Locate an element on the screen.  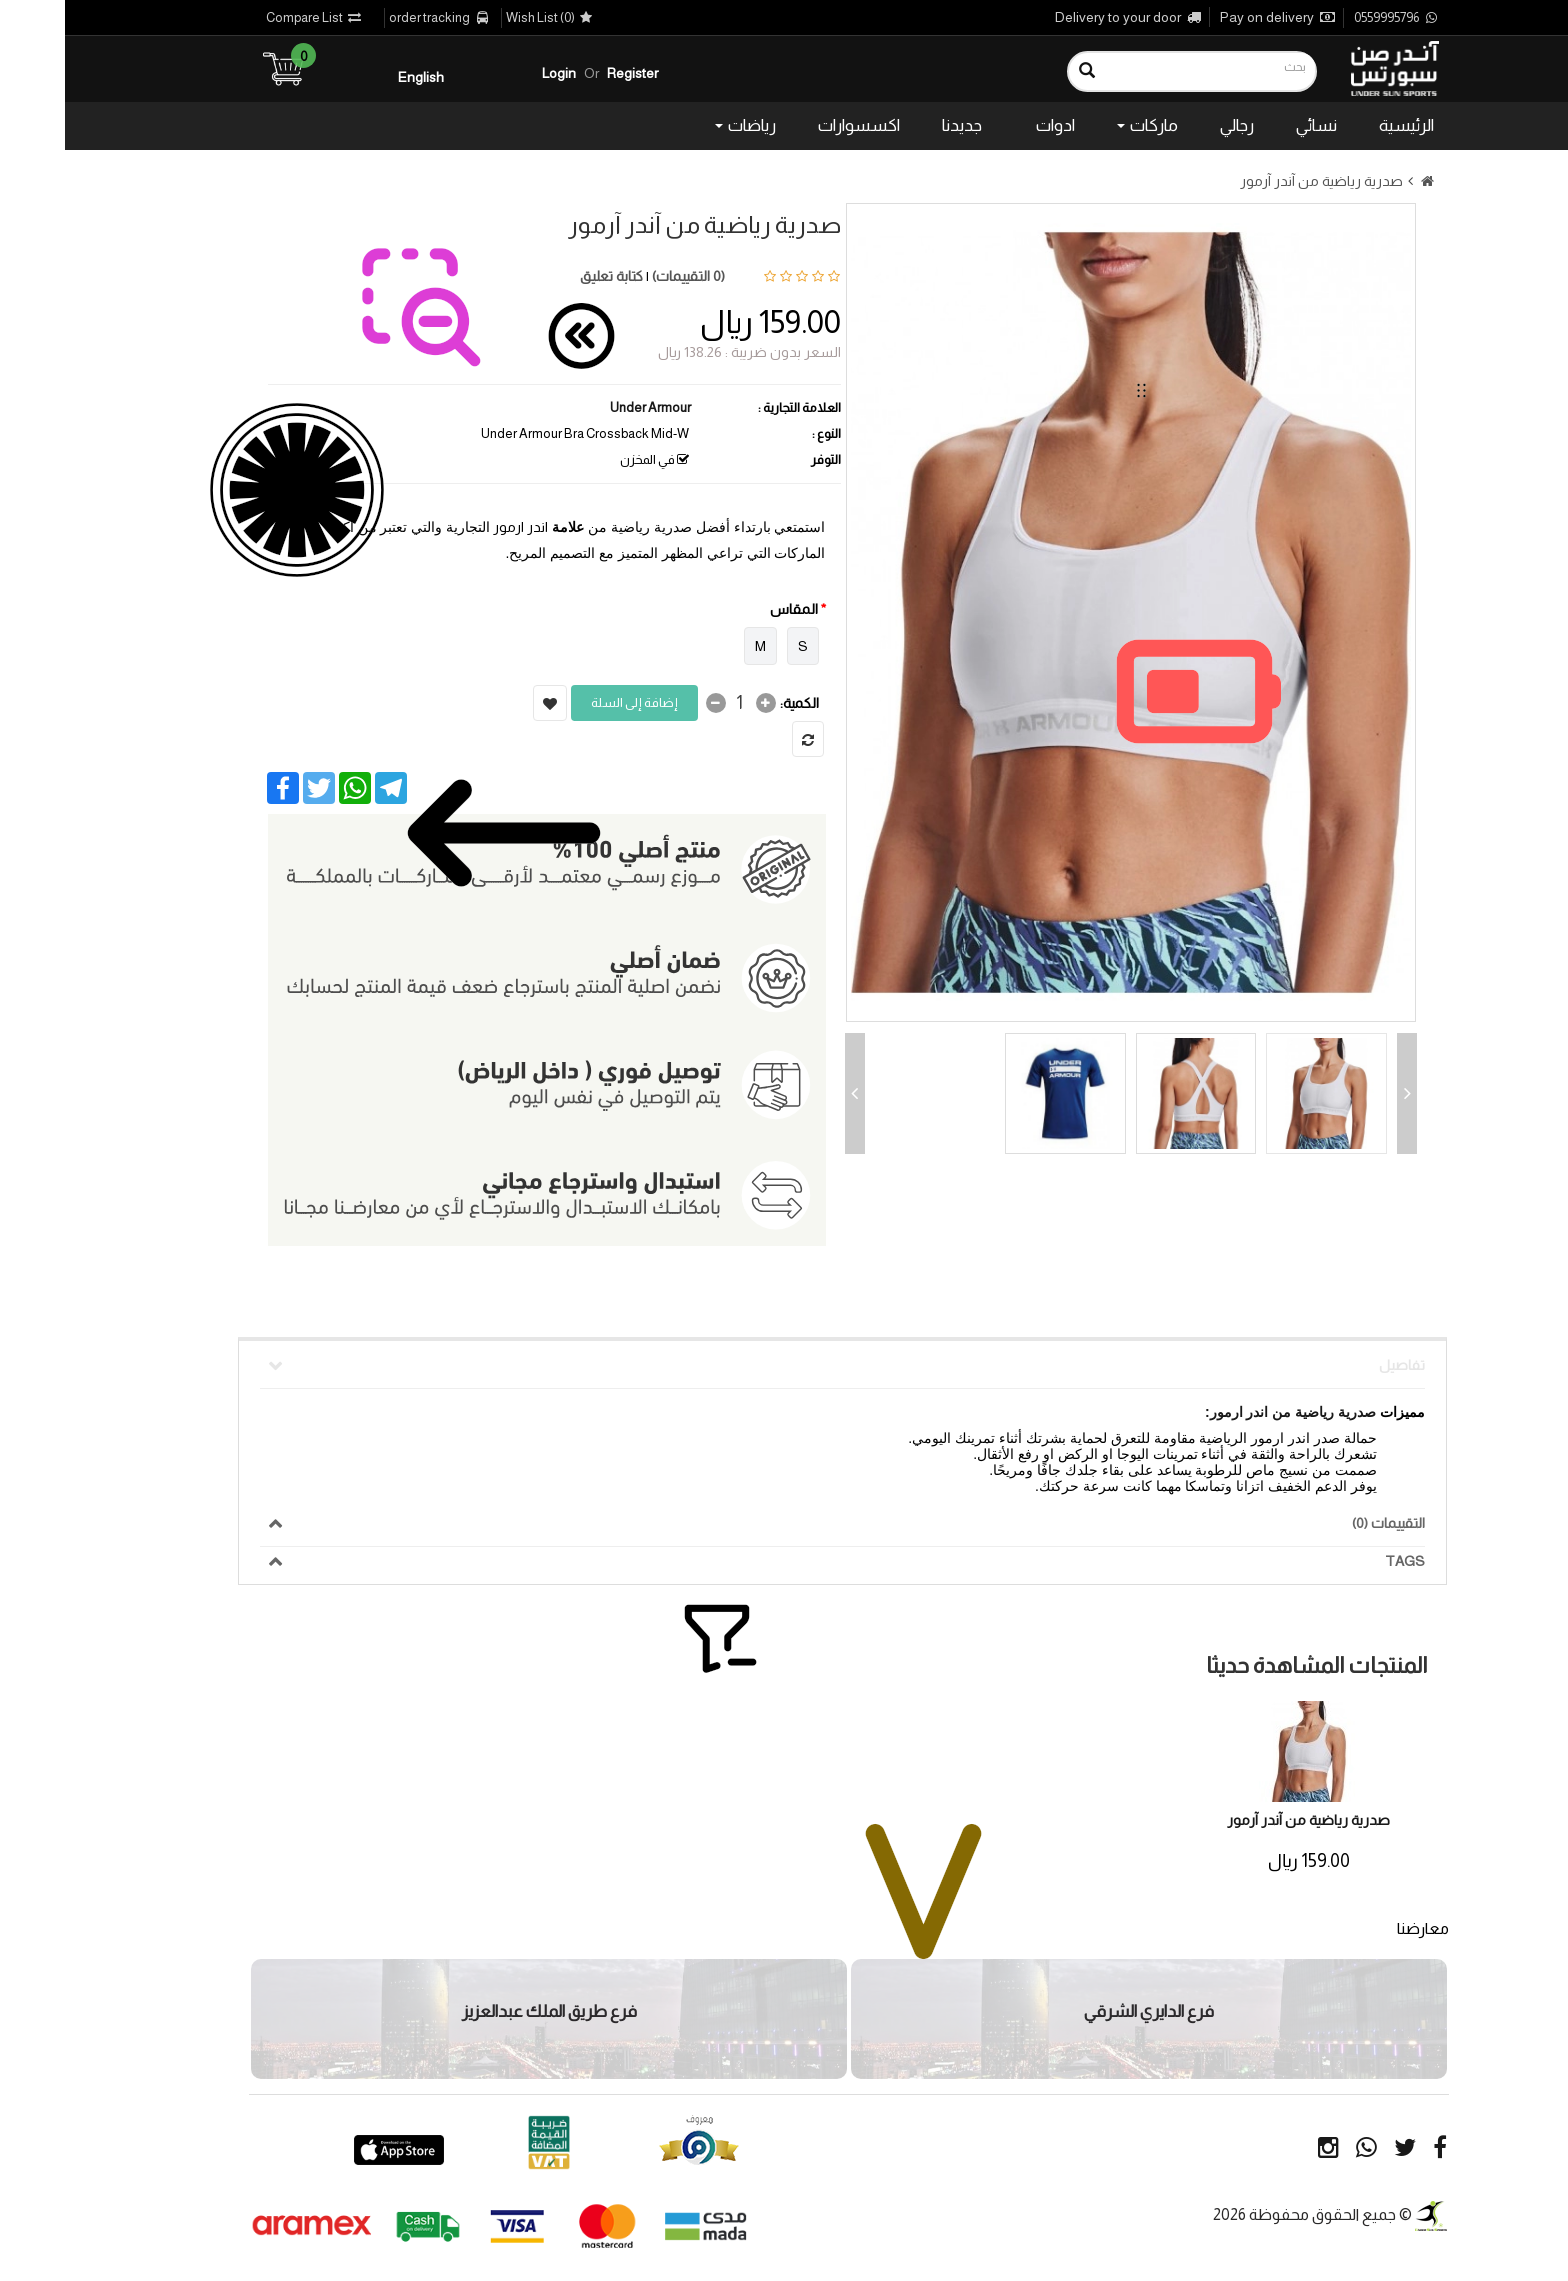
go back to the previous section is located at coordinates (581, 335).